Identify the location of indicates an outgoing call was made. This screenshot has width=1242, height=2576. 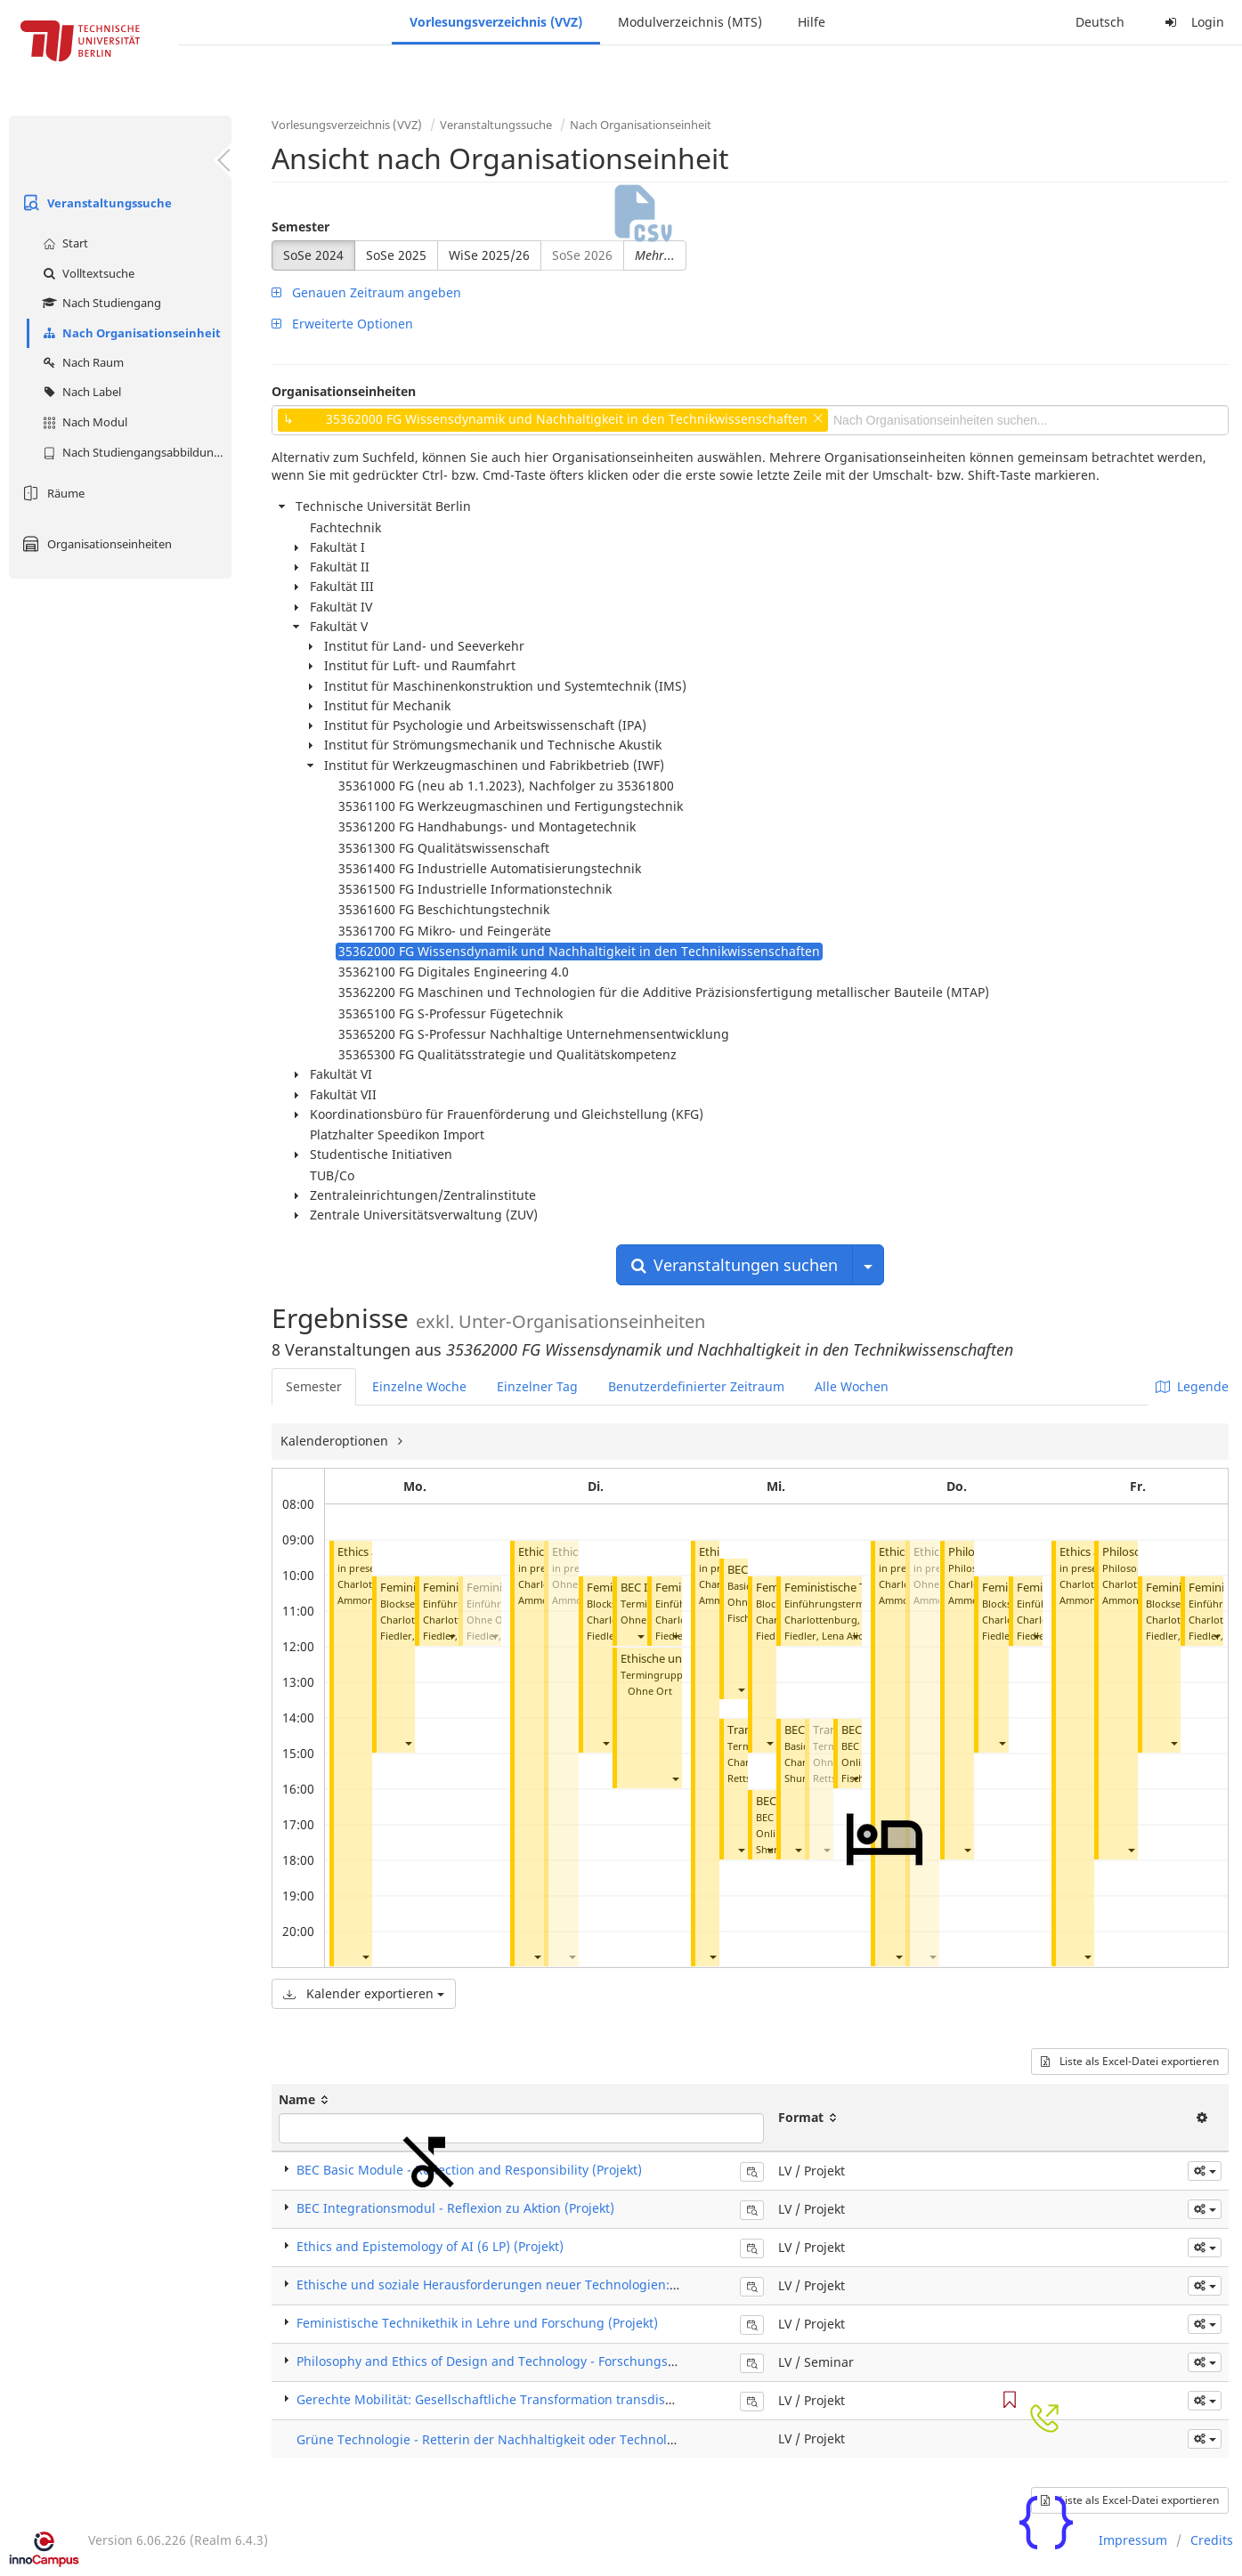
(1044, 2418).